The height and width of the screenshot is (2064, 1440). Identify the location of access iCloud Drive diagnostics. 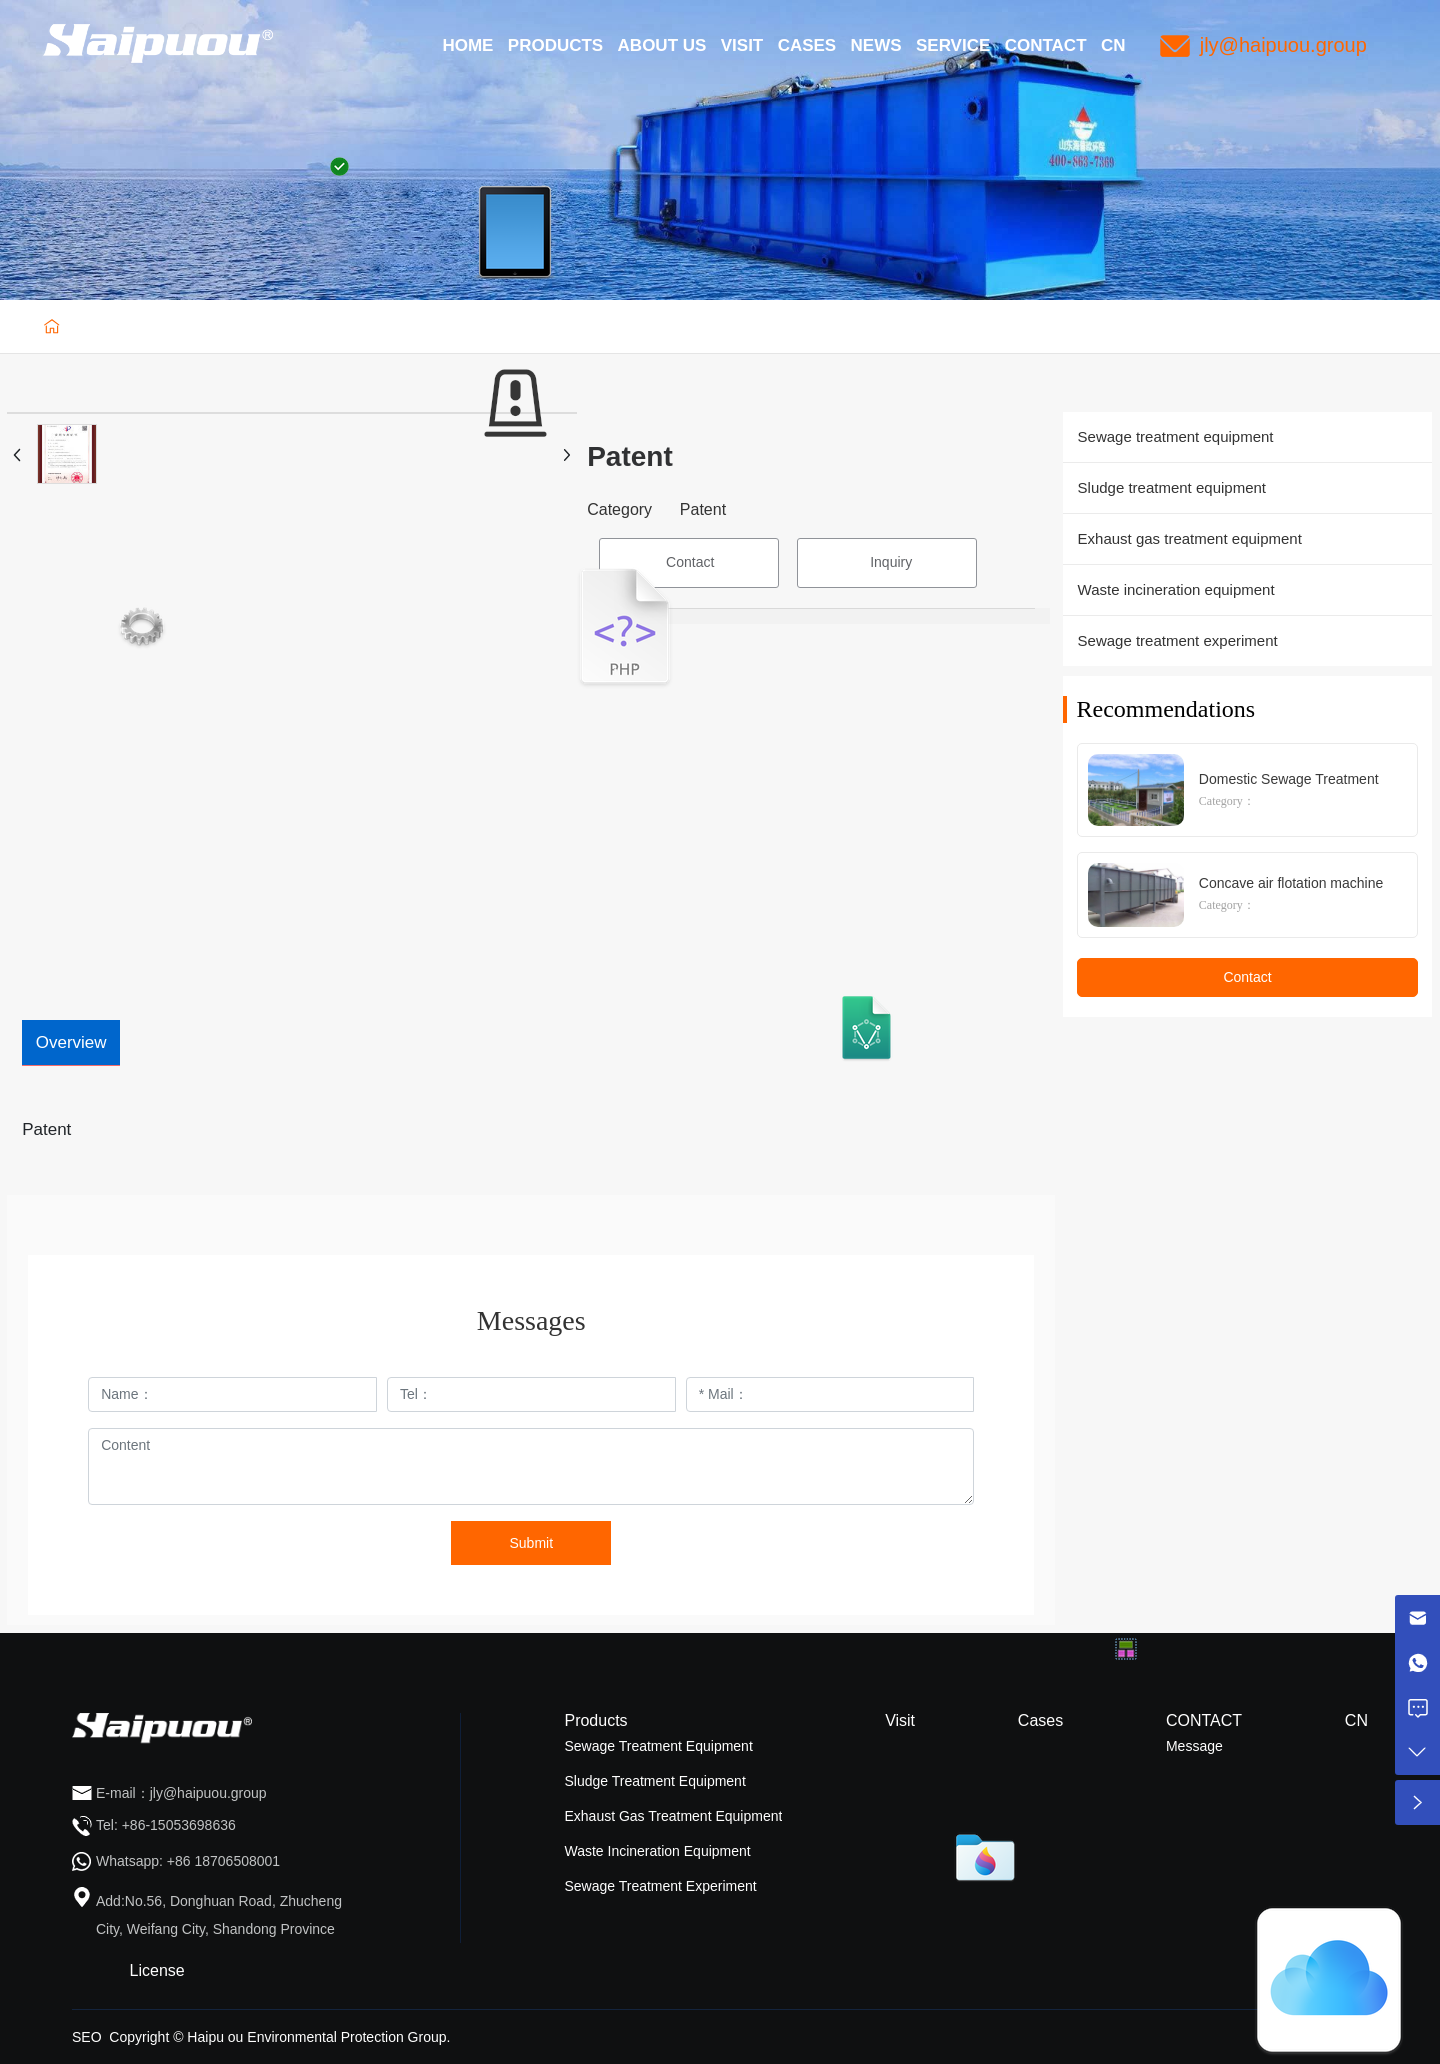
(1329, 1980).